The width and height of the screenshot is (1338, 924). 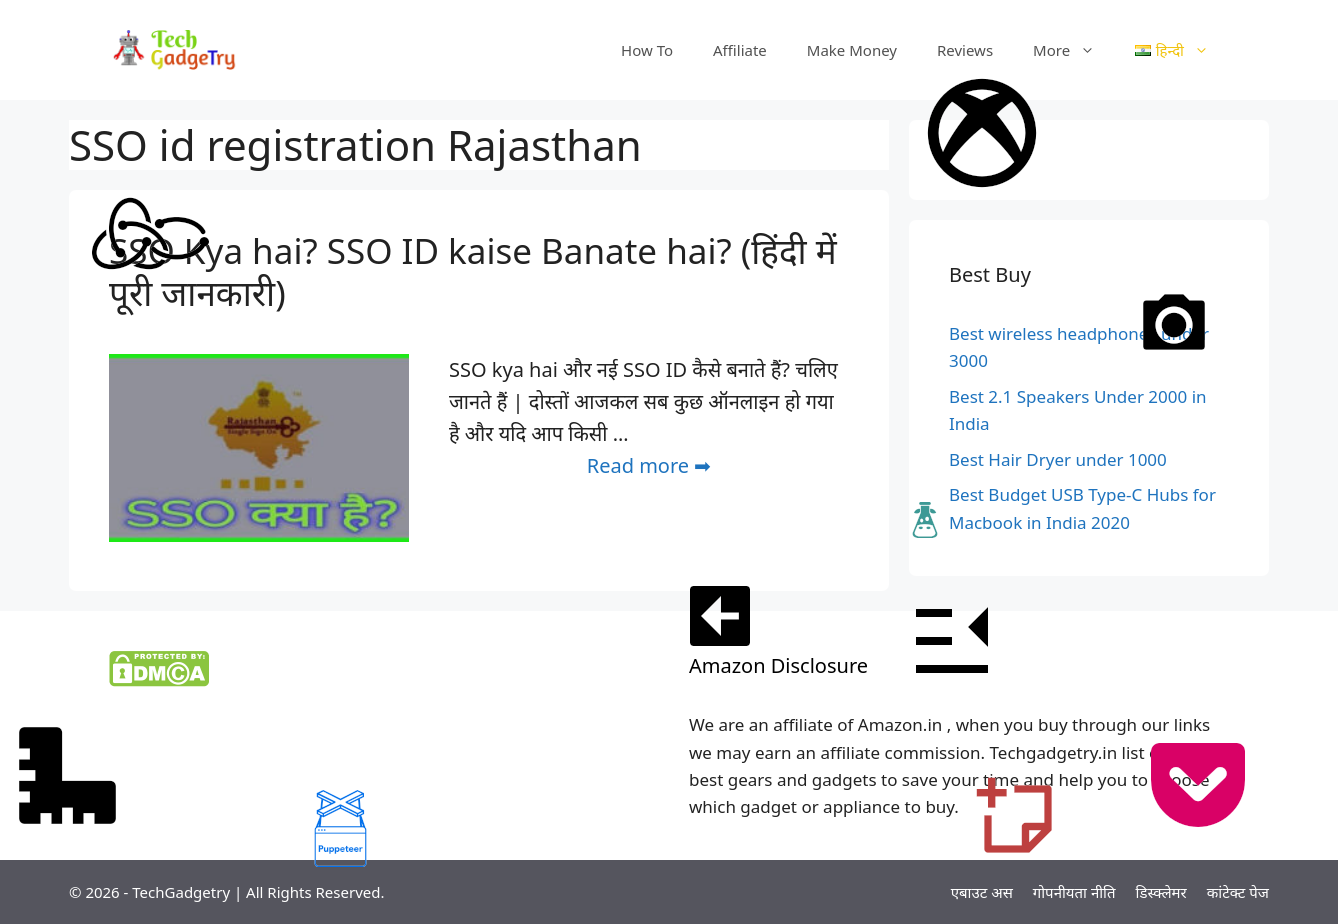 I want to click on access measurement or ruler tool, so click(x=67, y=775).